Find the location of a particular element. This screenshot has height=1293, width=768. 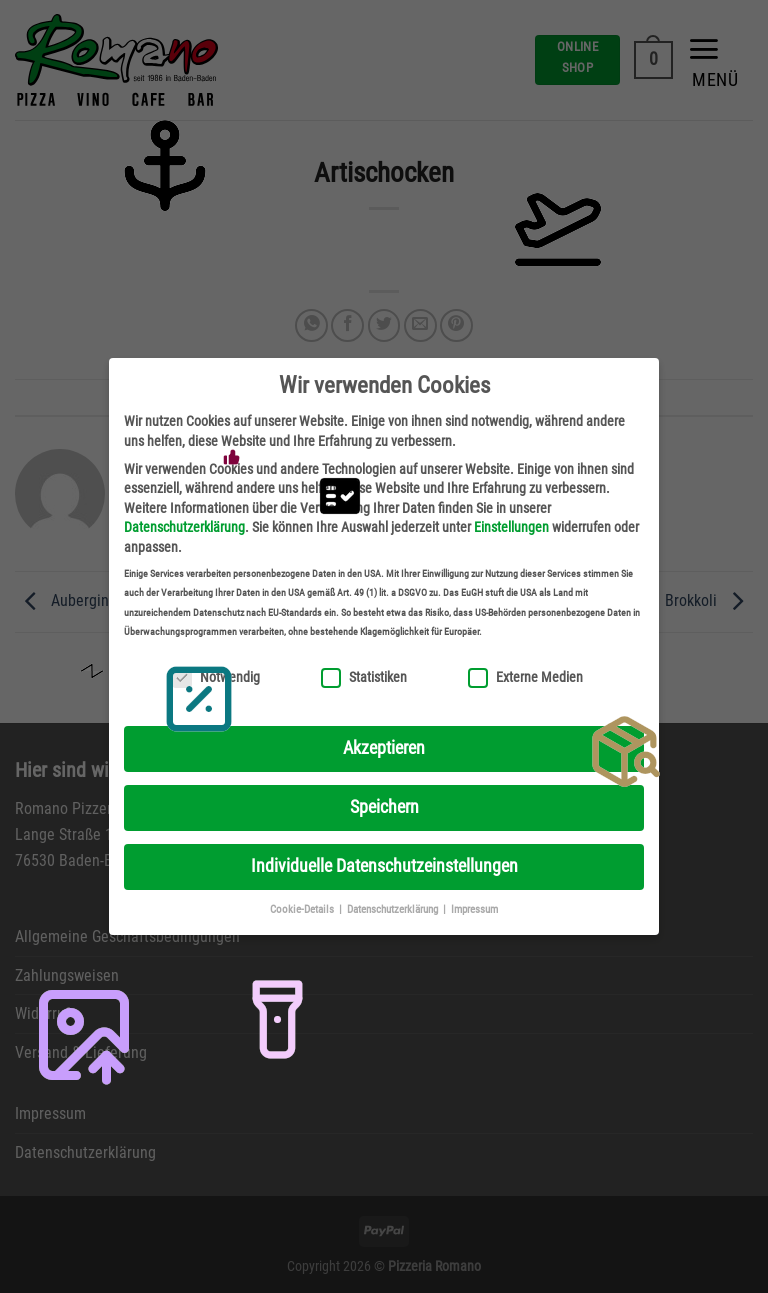

verify checklist items is located at coordinates (340, 496).